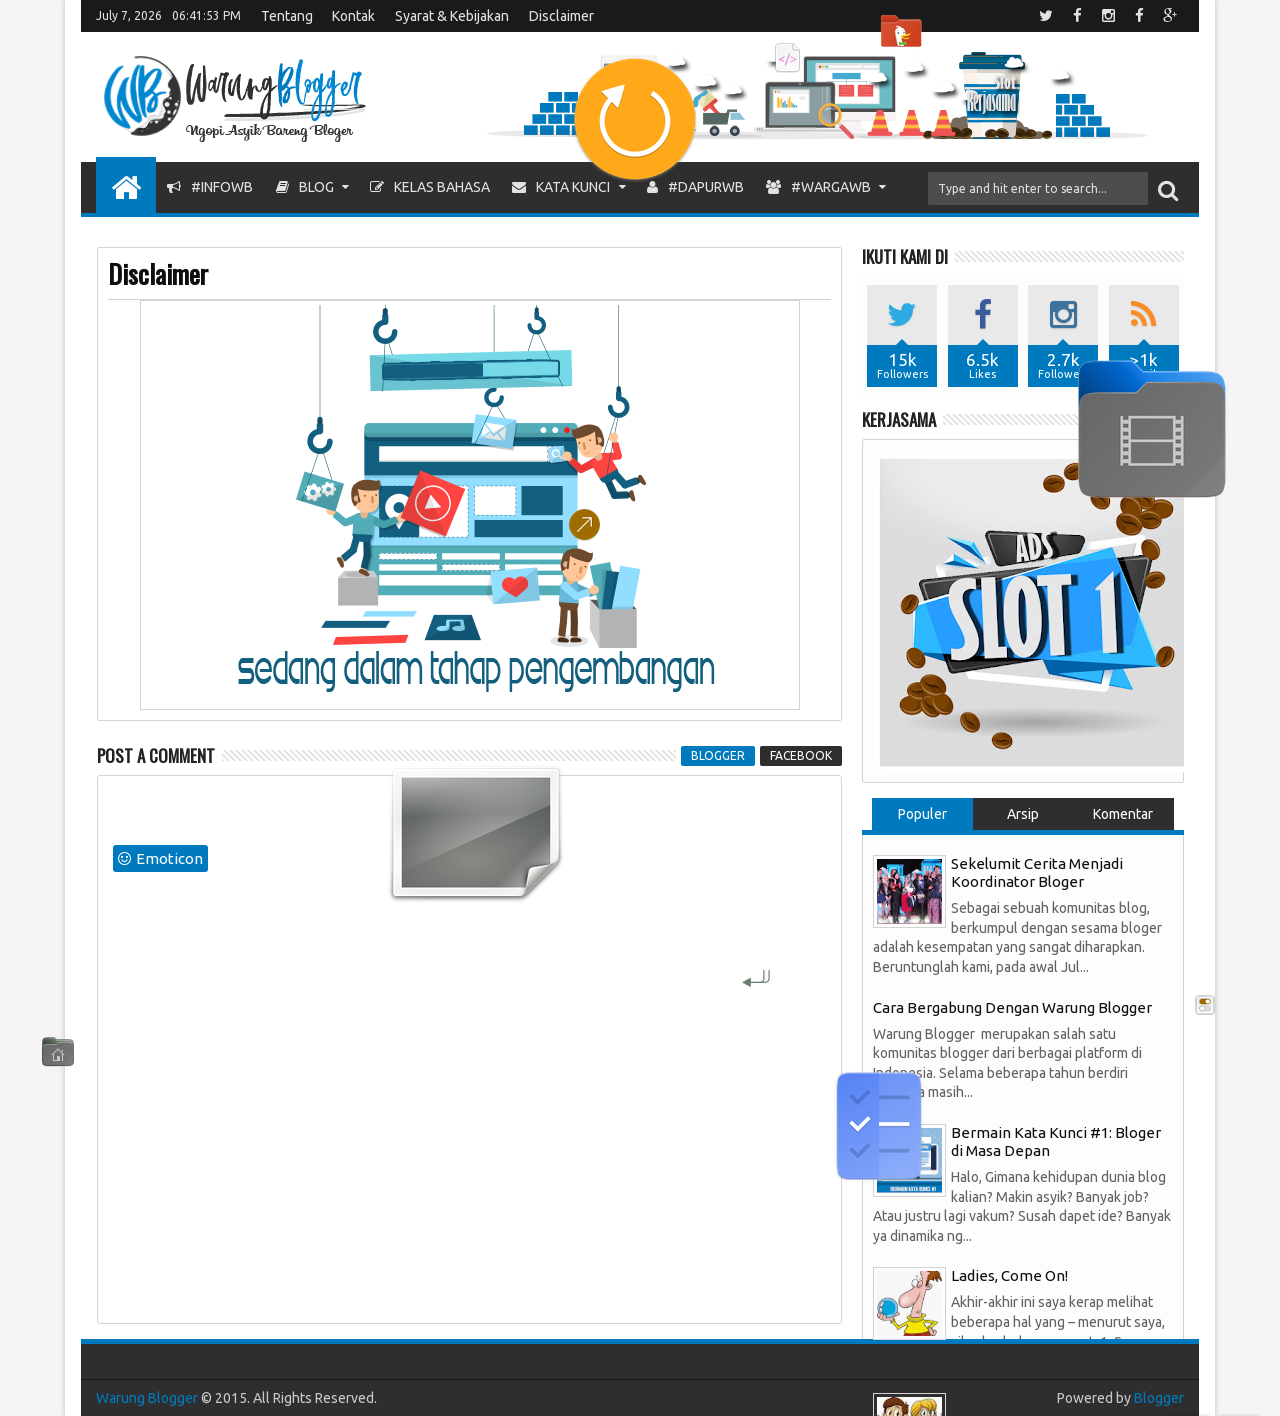  What do you see at coordinates (584, 524) in the screenshot?
I see `indicates a symbolic link or shortcut to another file` at bounding box center [584, 524].